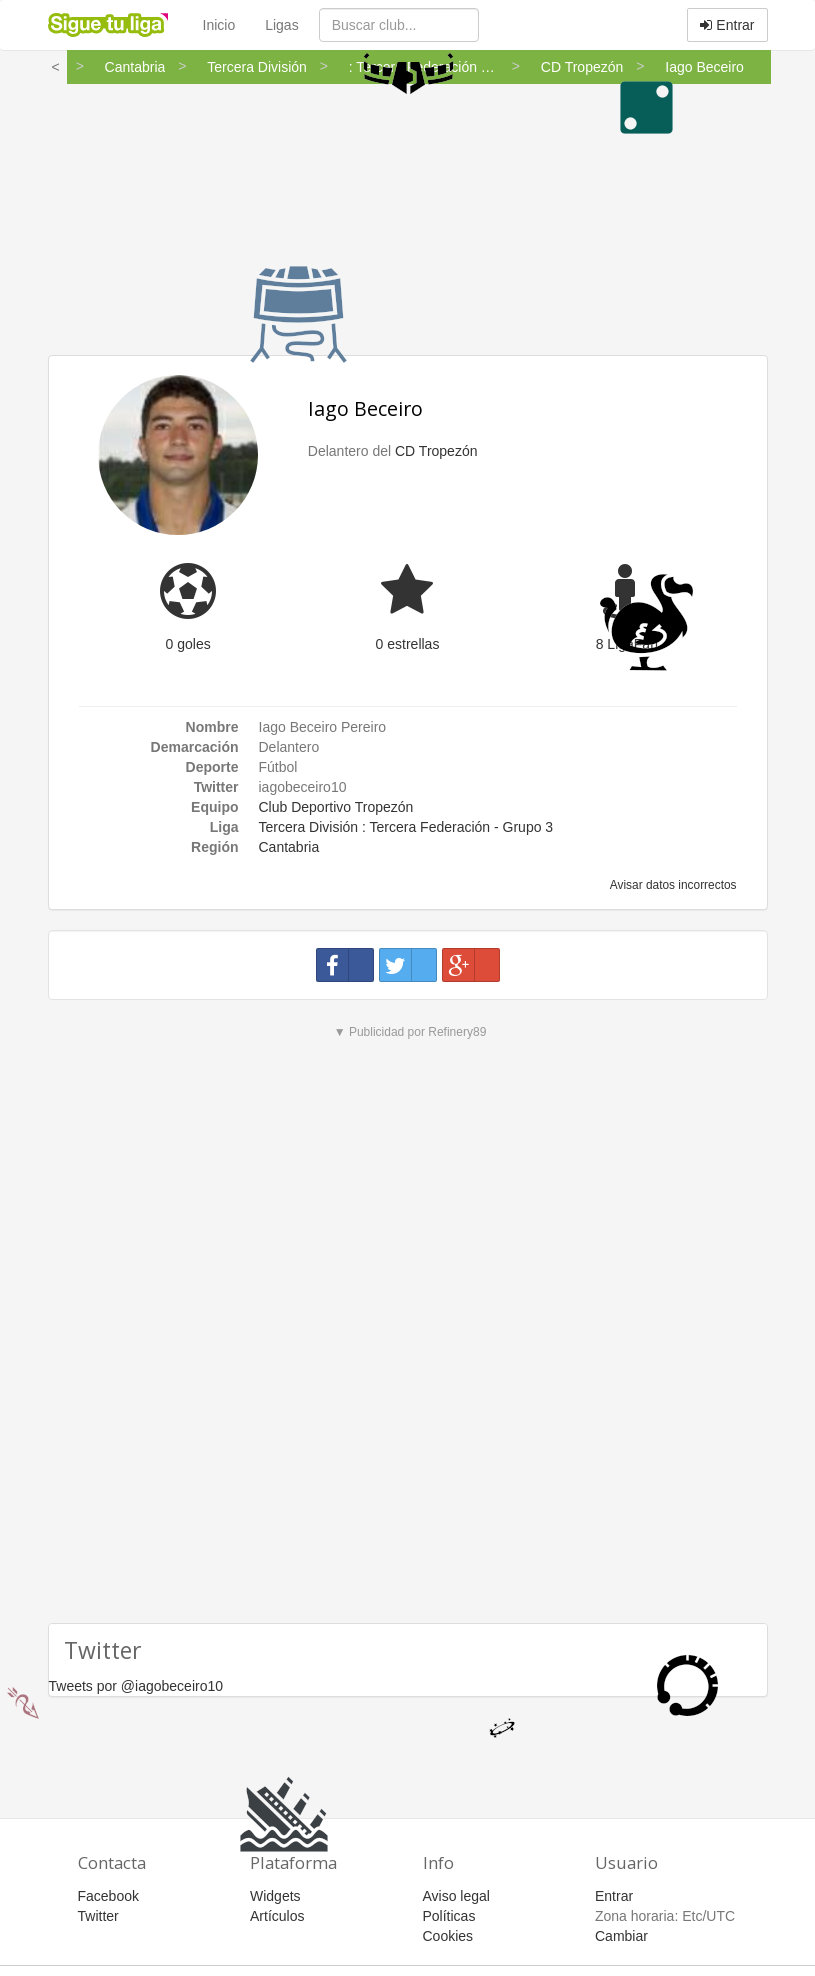  I want to click on indicates a dizzy or stunned status effect, so click(502, 1728).